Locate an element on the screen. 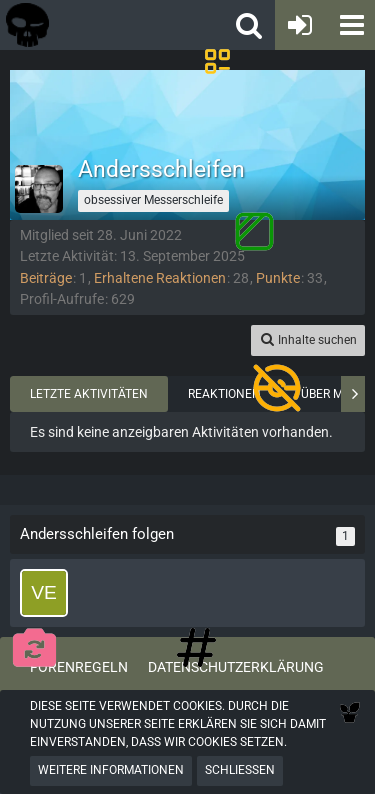 This screenshot has height=794, width=375. add or search hashtags is located at coordinates (196, 647).